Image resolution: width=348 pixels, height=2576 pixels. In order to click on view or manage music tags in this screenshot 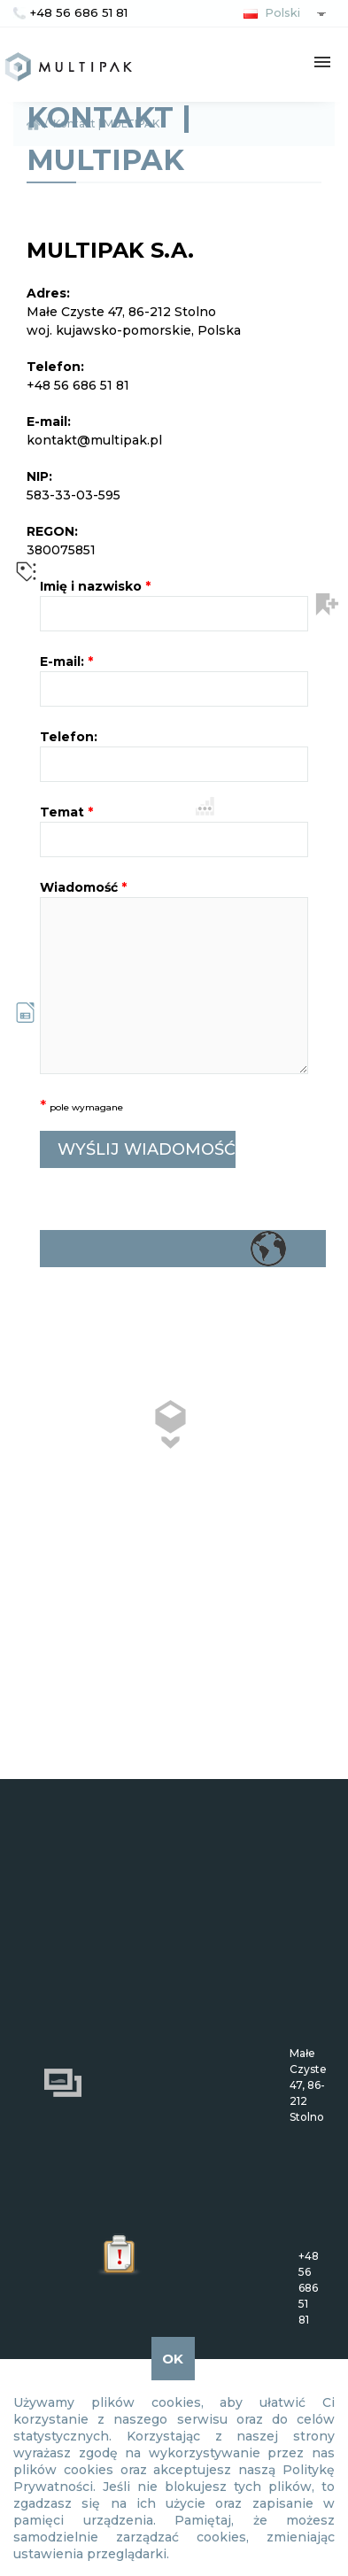, I will do `click(26, 571)`.